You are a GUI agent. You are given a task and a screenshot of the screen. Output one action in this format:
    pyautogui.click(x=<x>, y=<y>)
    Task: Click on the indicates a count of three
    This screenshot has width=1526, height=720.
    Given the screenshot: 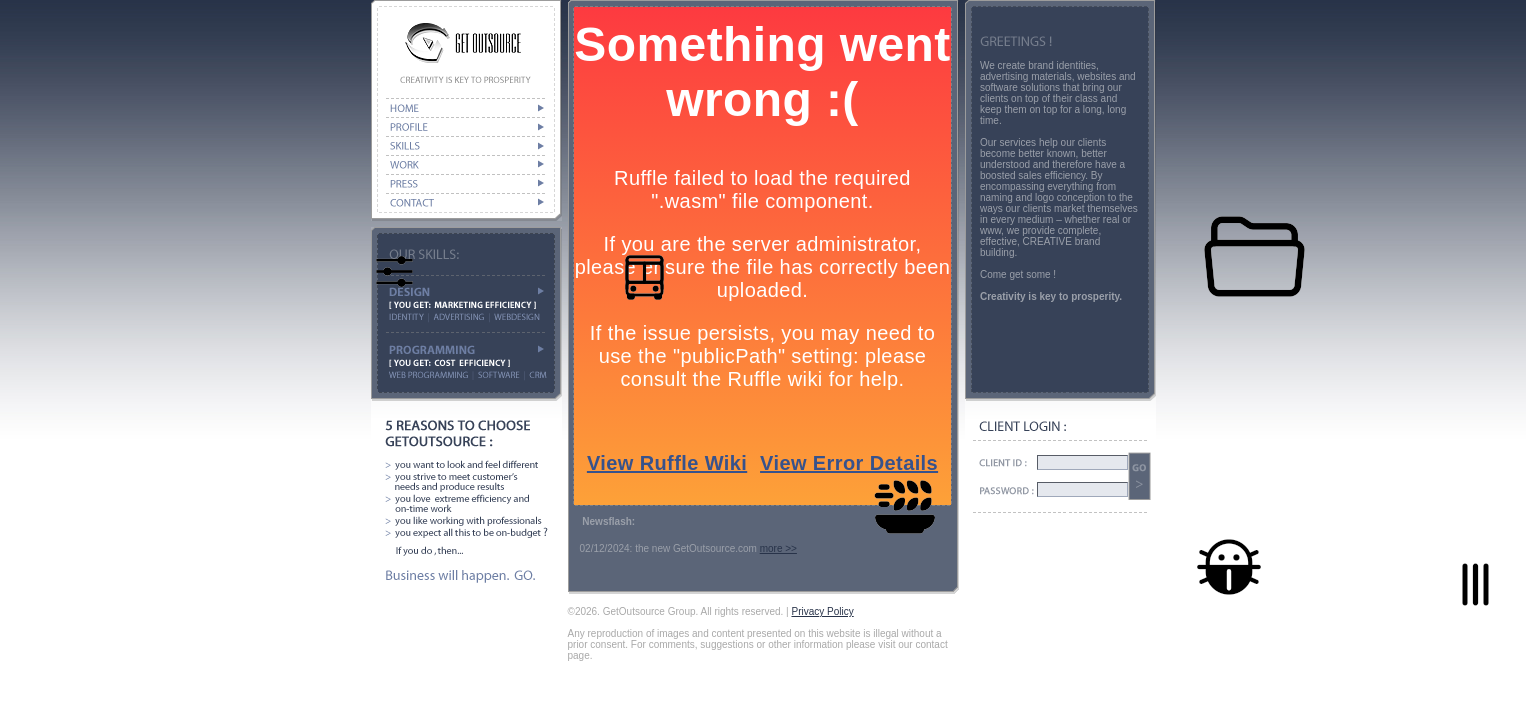 What is the action you would take?
    pyautogui.click(x=1475, y=584)
    